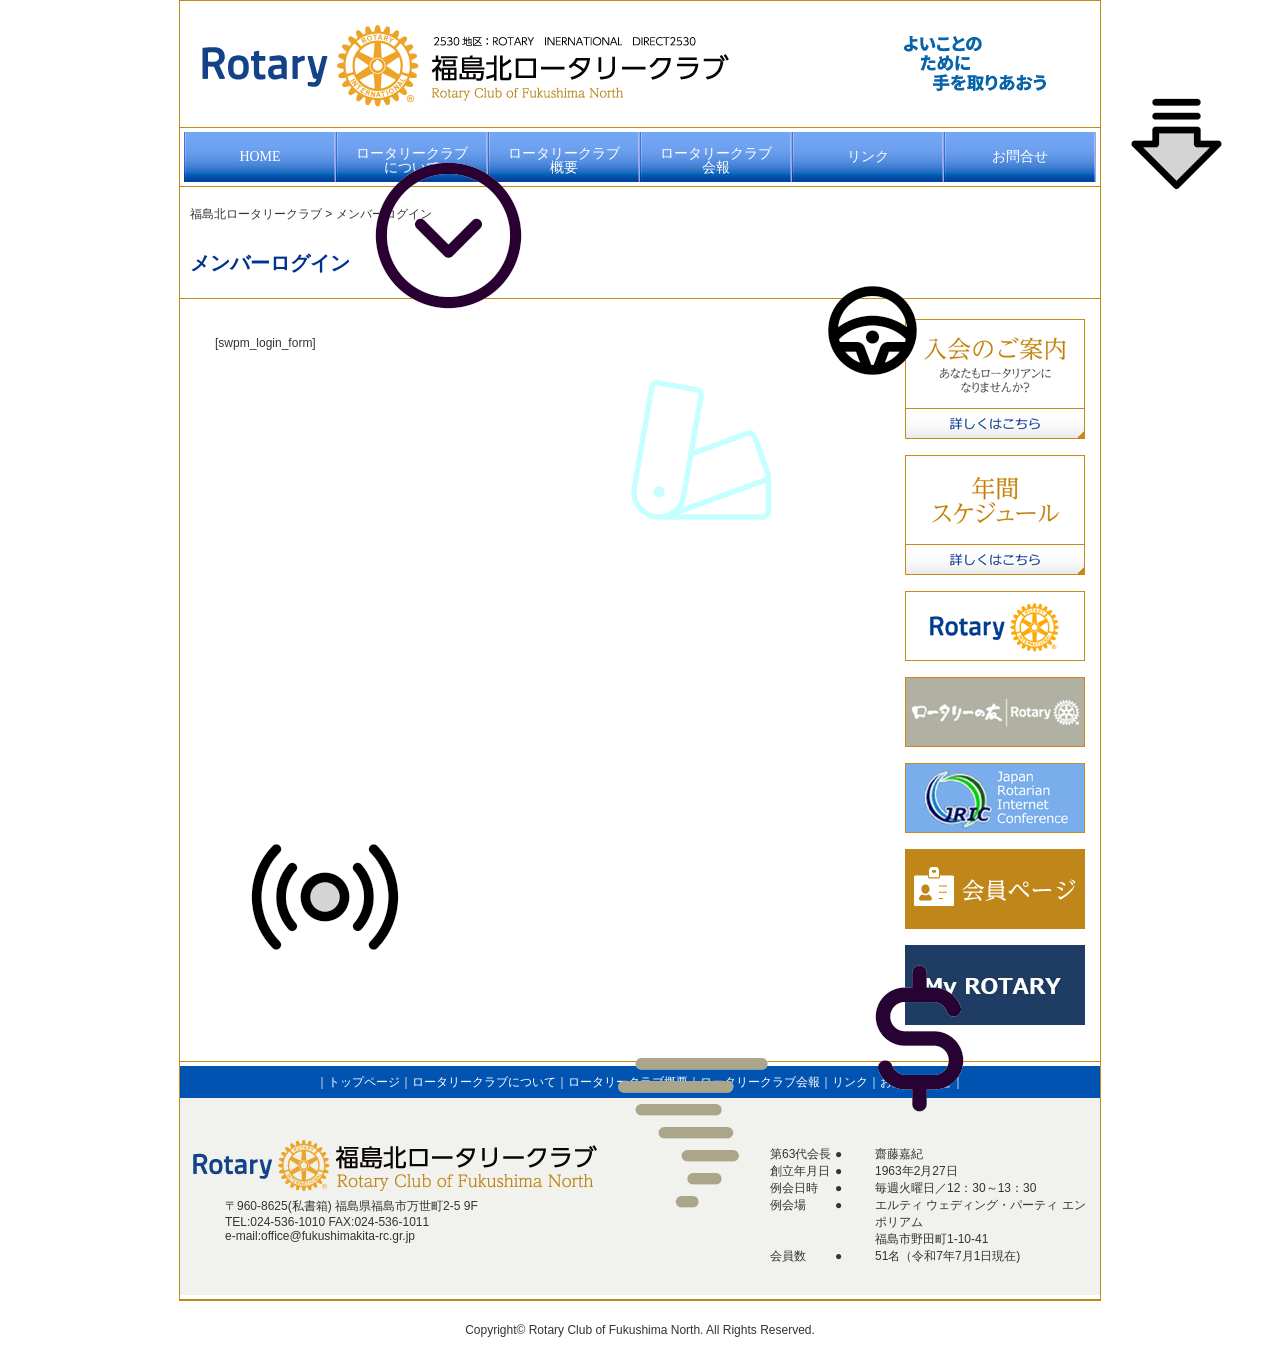 This screenshot has width=1280, height=1359. What do you see at coordinates (325, 897) in the screenshot?
I see `start a live broadcast or stream` at bounding box center [325, 897].